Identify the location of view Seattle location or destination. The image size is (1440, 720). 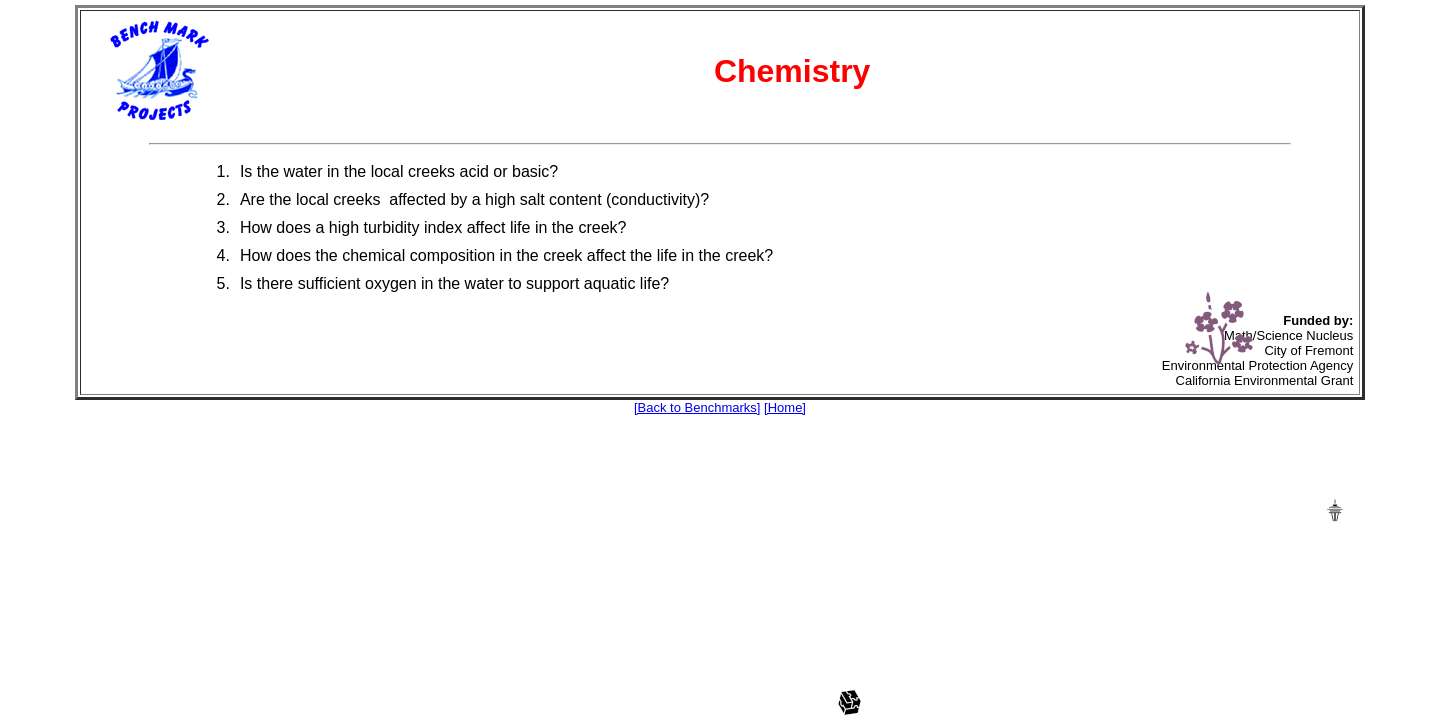
(1335, 510).